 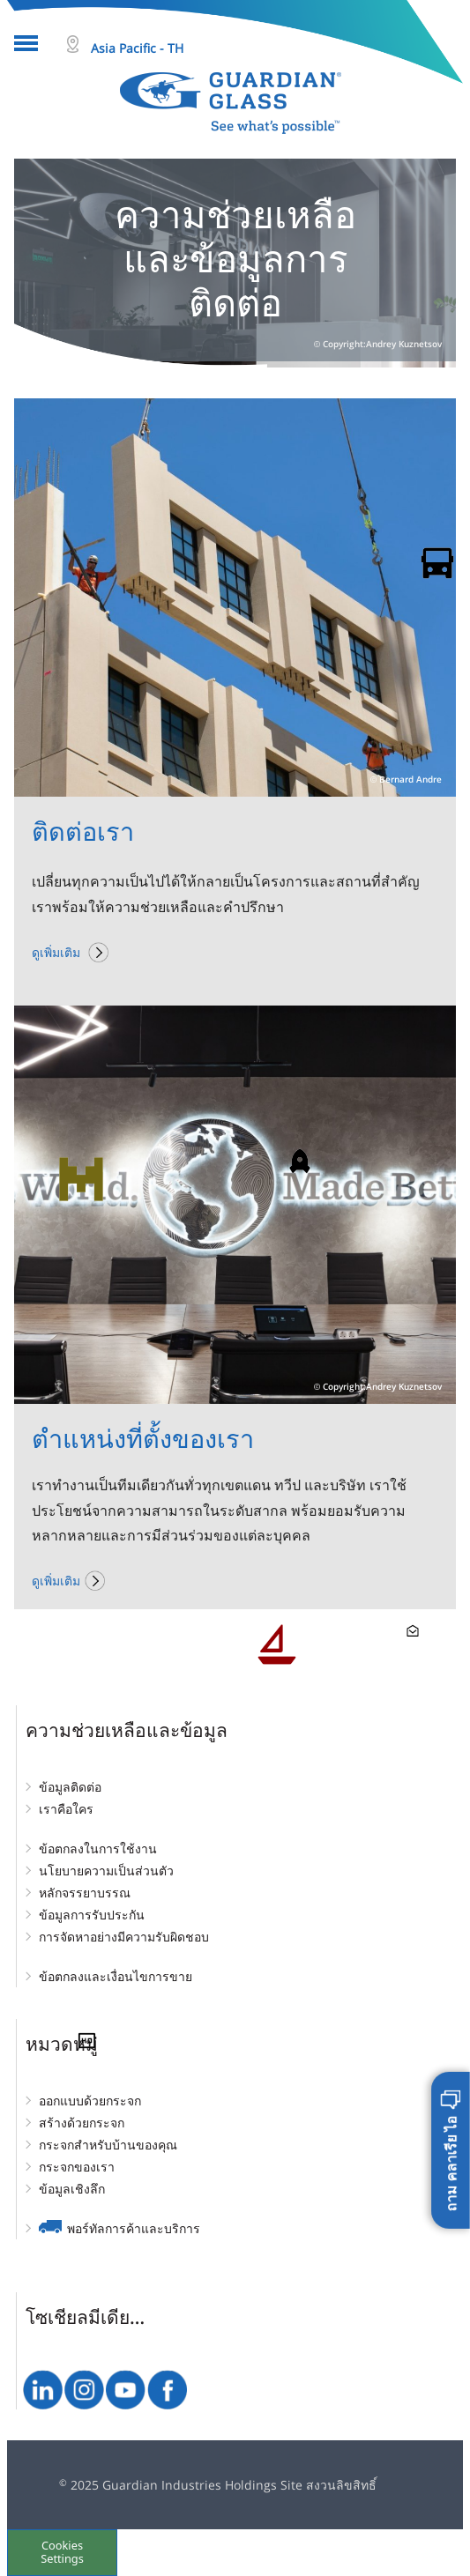 What do you see at coordinates (413, 1631) in the screenshot?
I see `view an opened email message` at bounding box center [413, 1631].